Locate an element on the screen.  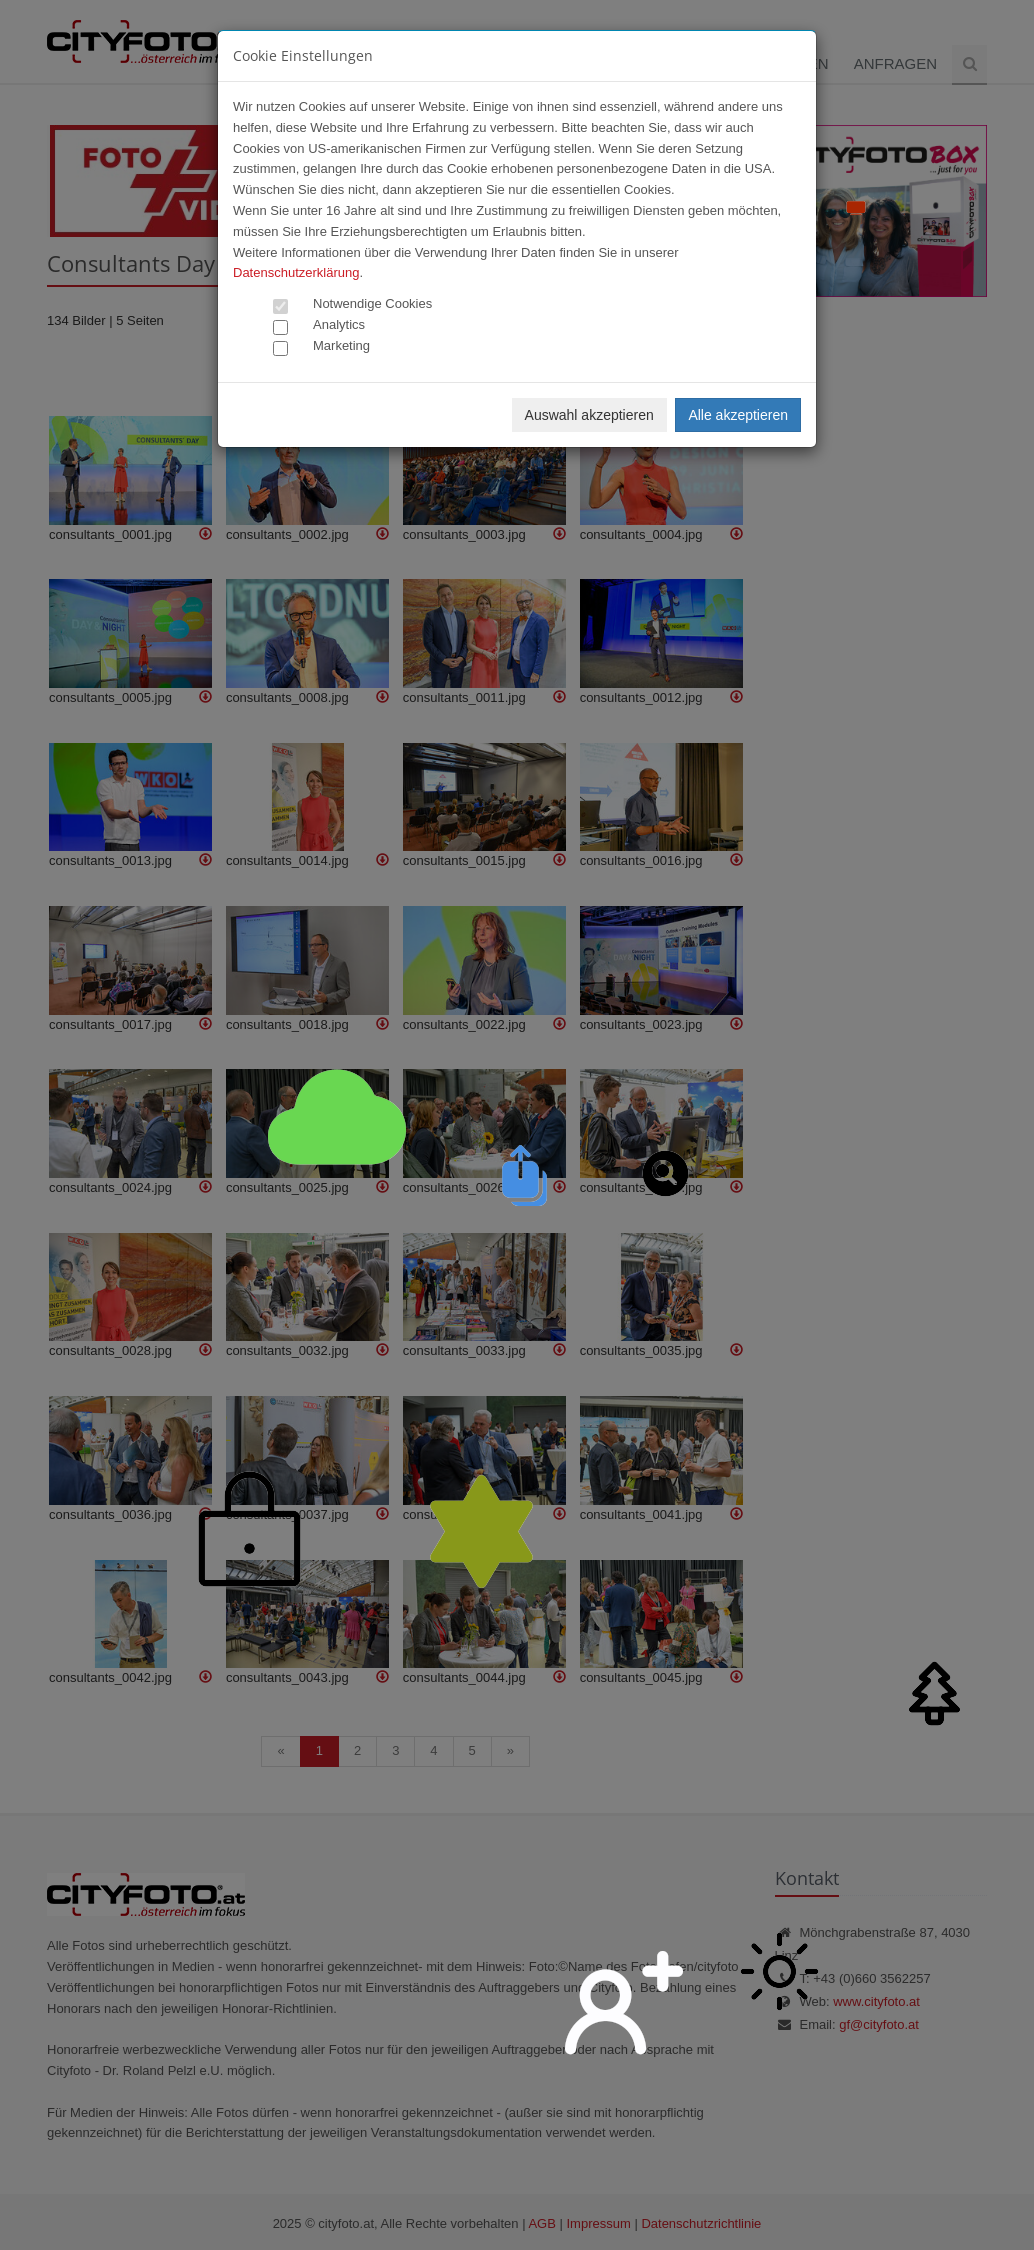
indicates holiday or seasonal content is located at coordinates (934, 1693).